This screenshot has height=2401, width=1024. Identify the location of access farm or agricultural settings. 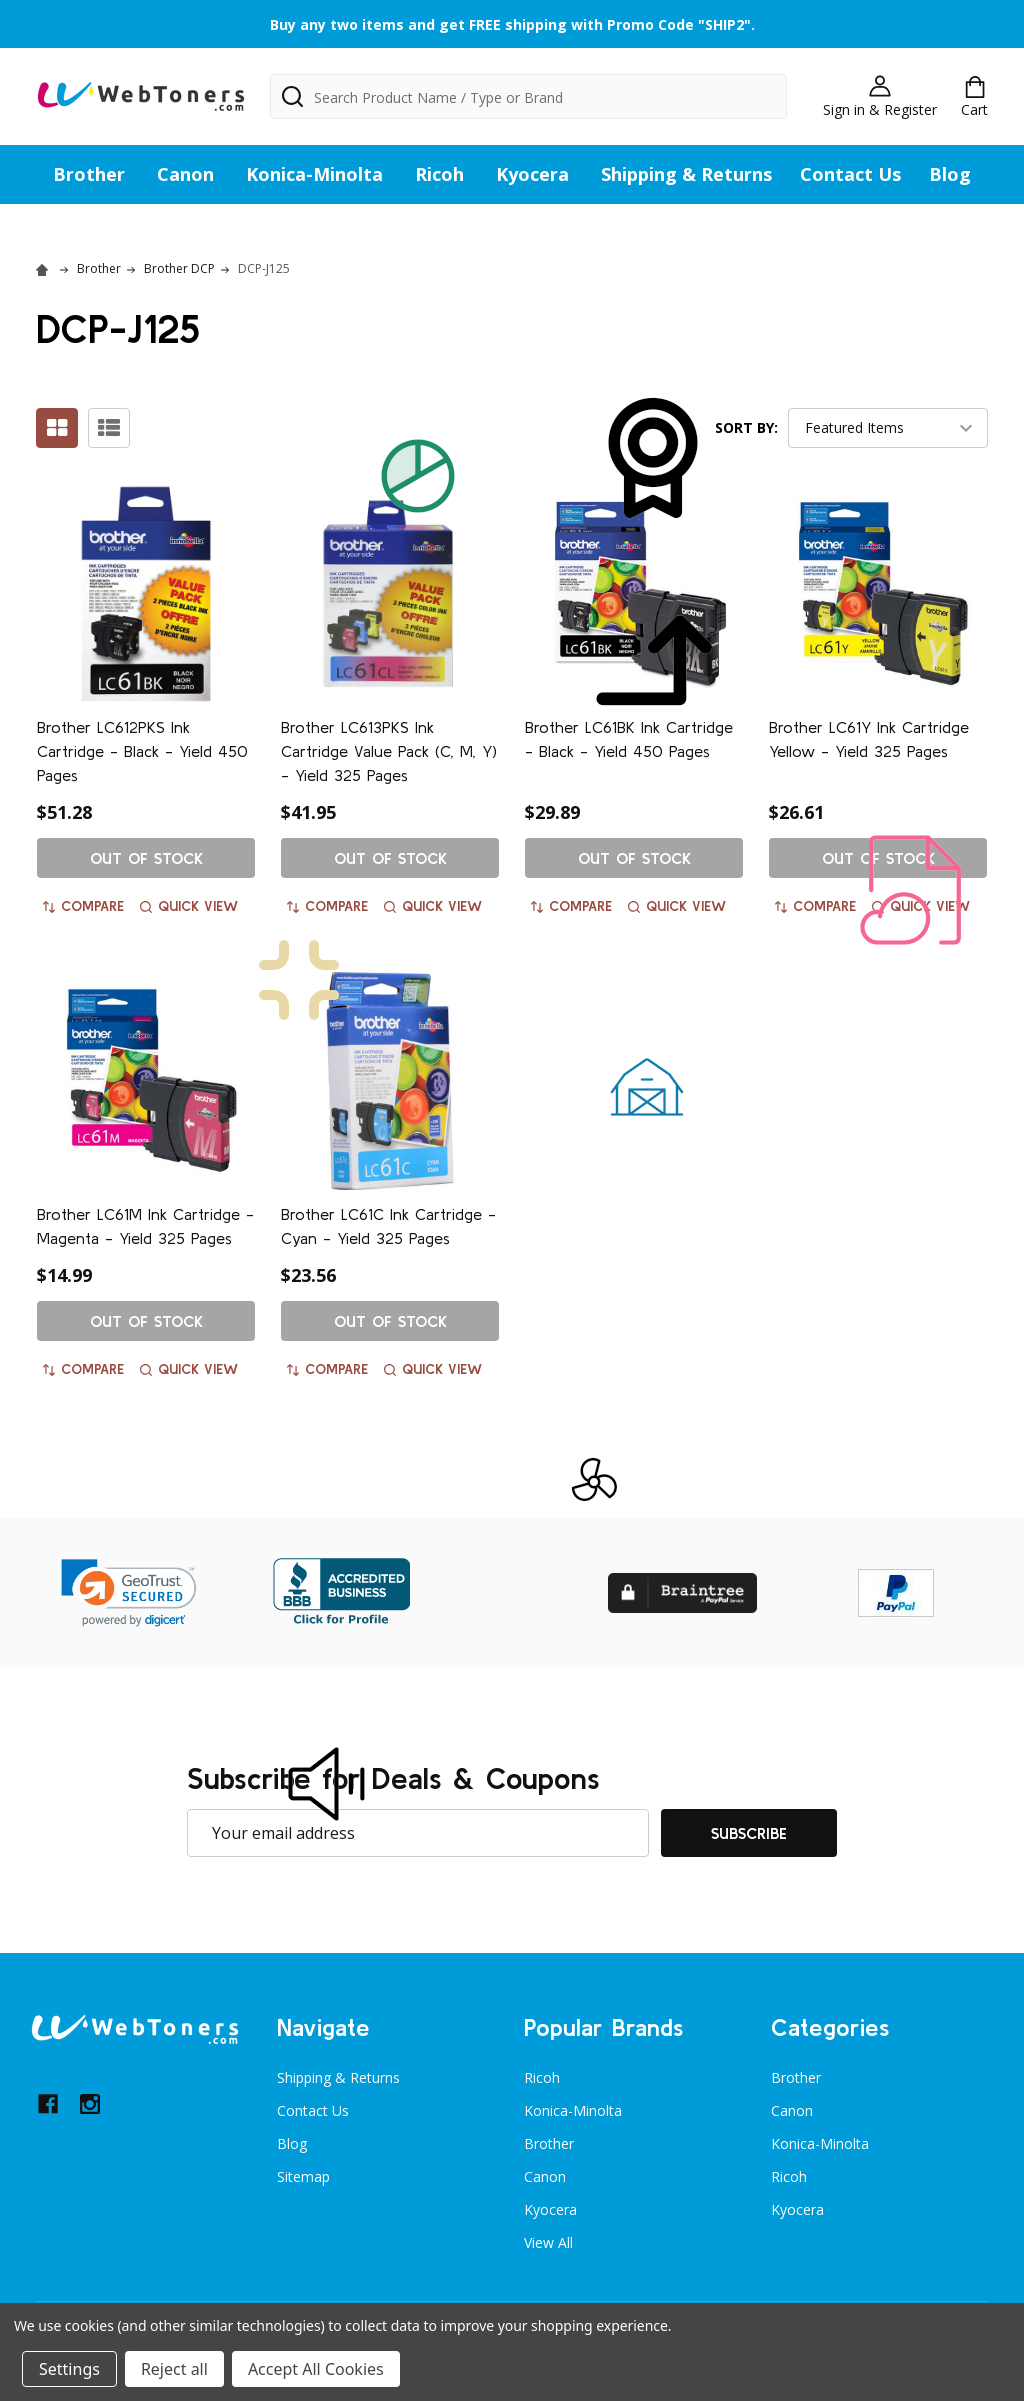
(647, 1092).